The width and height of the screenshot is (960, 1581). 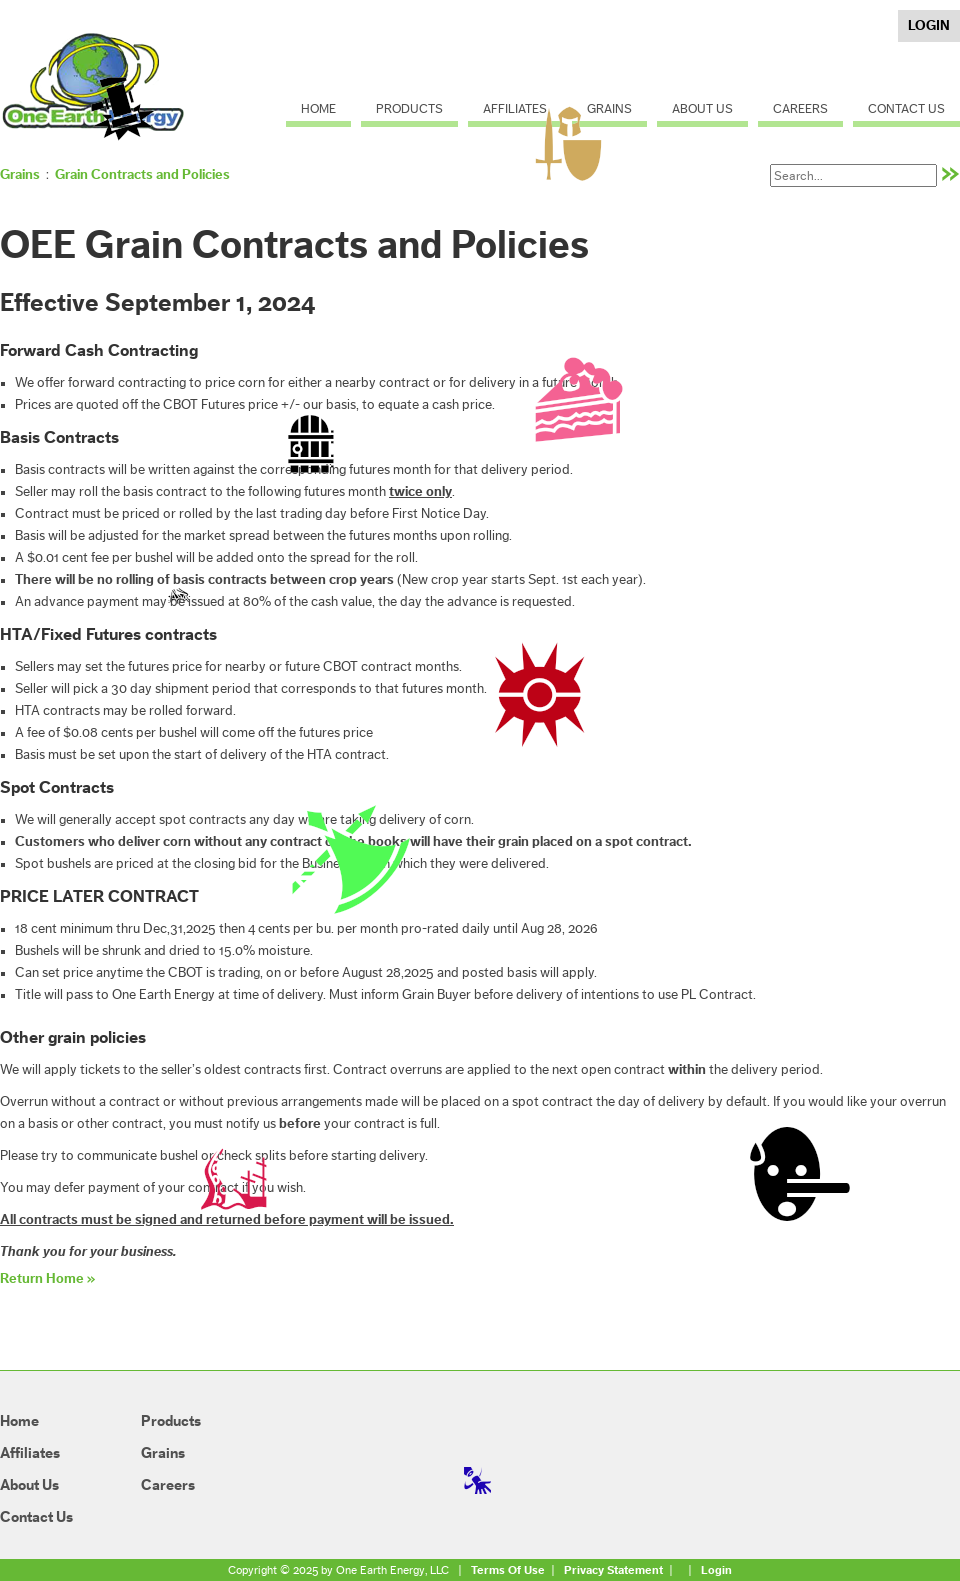 What do you see at coordinates (309, 444) in the screenshot?
I see `enter or exit a room or building` at bounding box center [309, 444].